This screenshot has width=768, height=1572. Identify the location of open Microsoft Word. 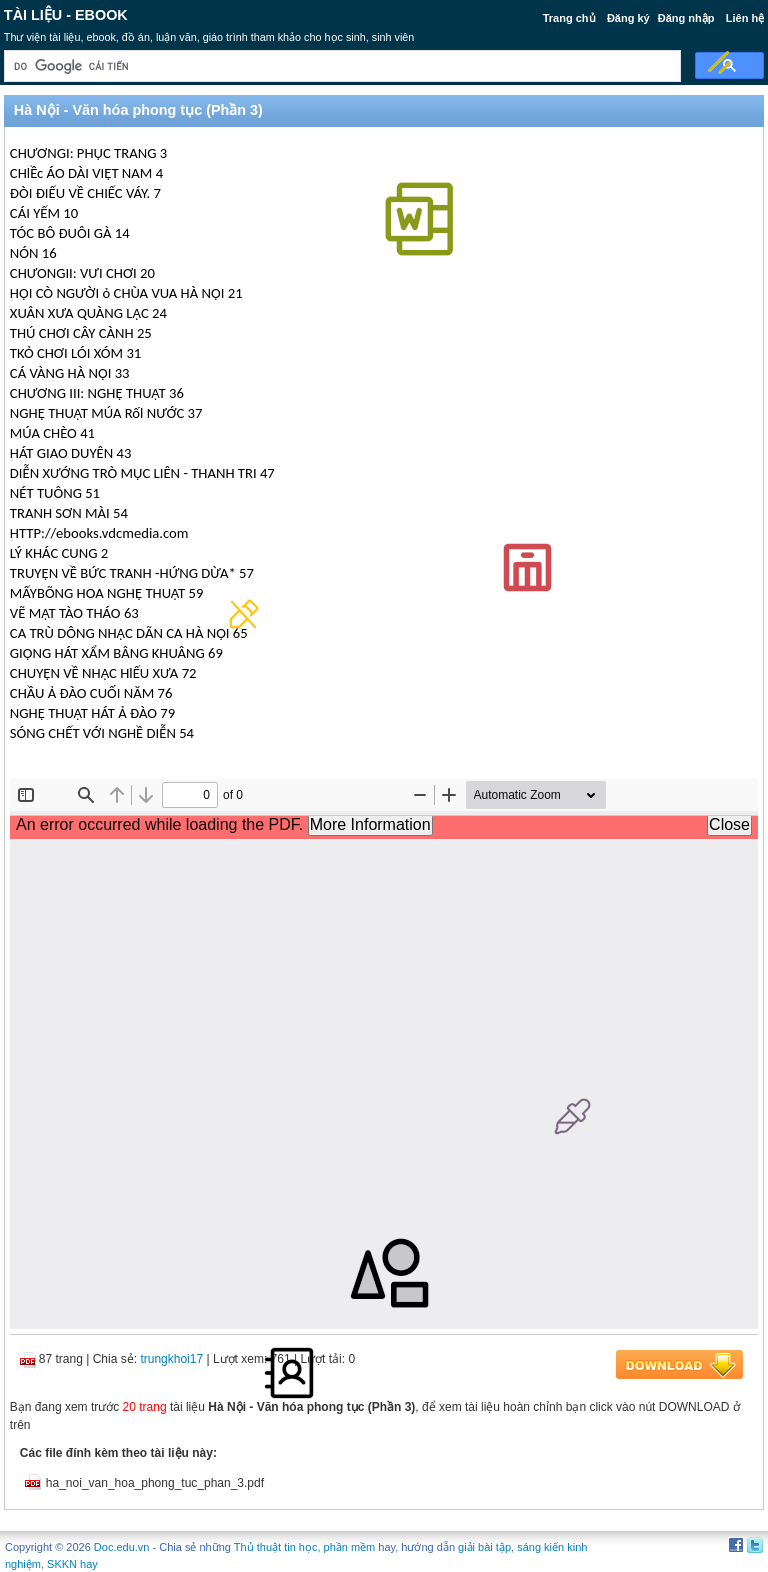
(422, 219).